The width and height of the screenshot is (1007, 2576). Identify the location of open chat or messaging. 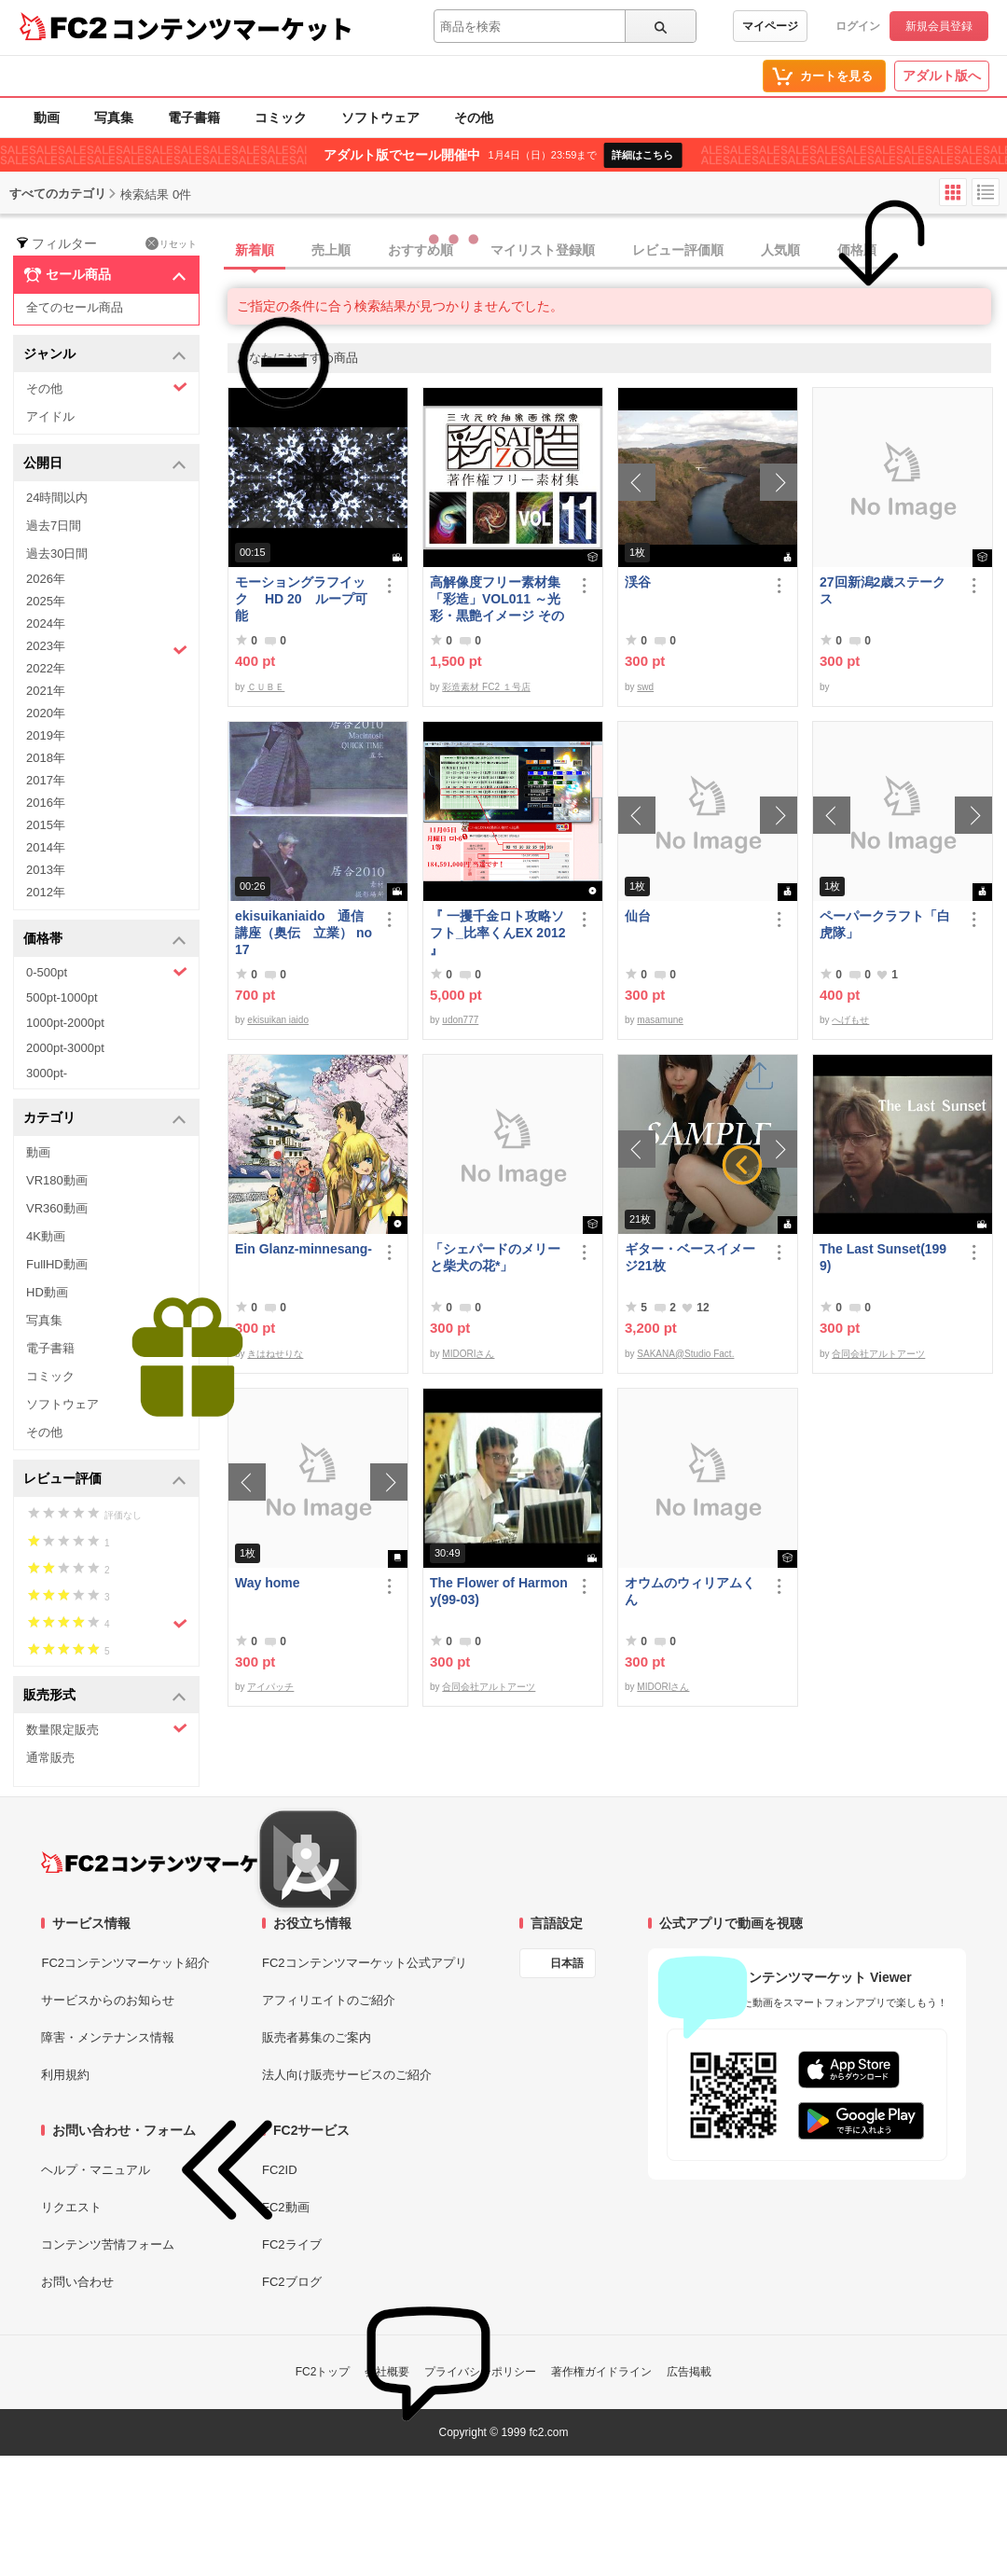
(702, 1997).